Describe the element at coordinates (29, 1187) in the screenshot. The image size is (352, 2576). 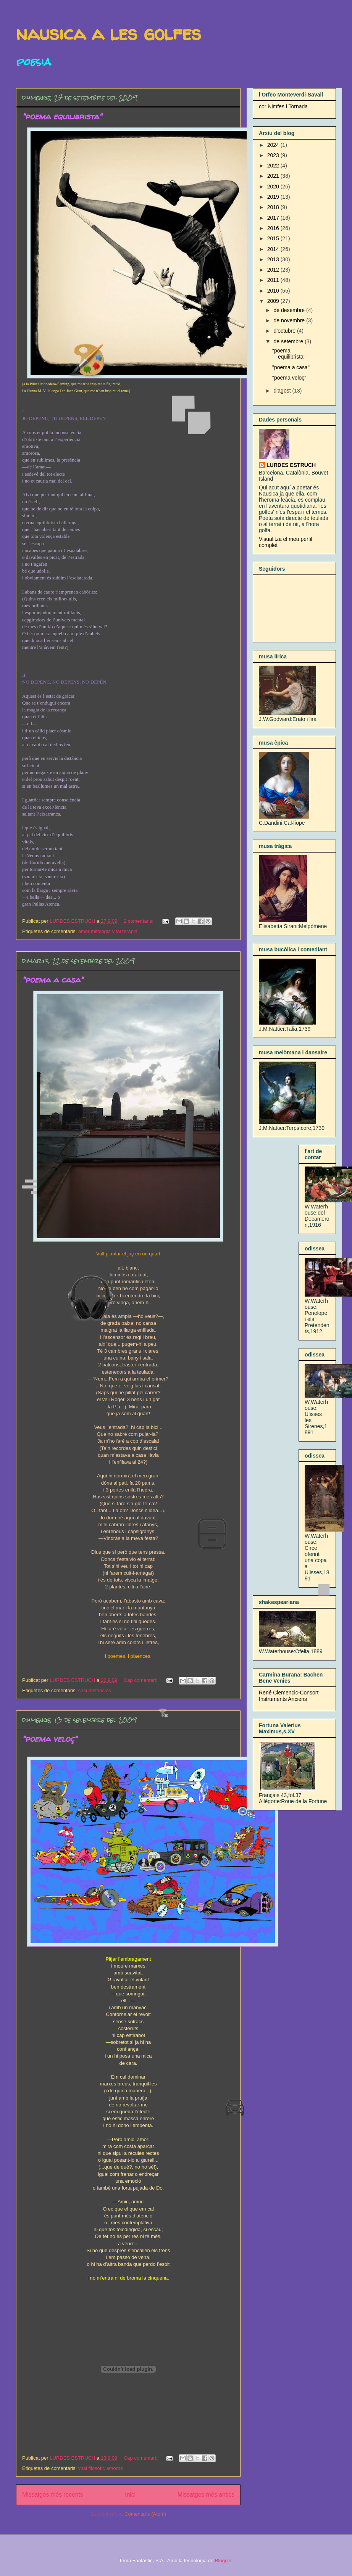
I see `align text to the right margin` at that location.